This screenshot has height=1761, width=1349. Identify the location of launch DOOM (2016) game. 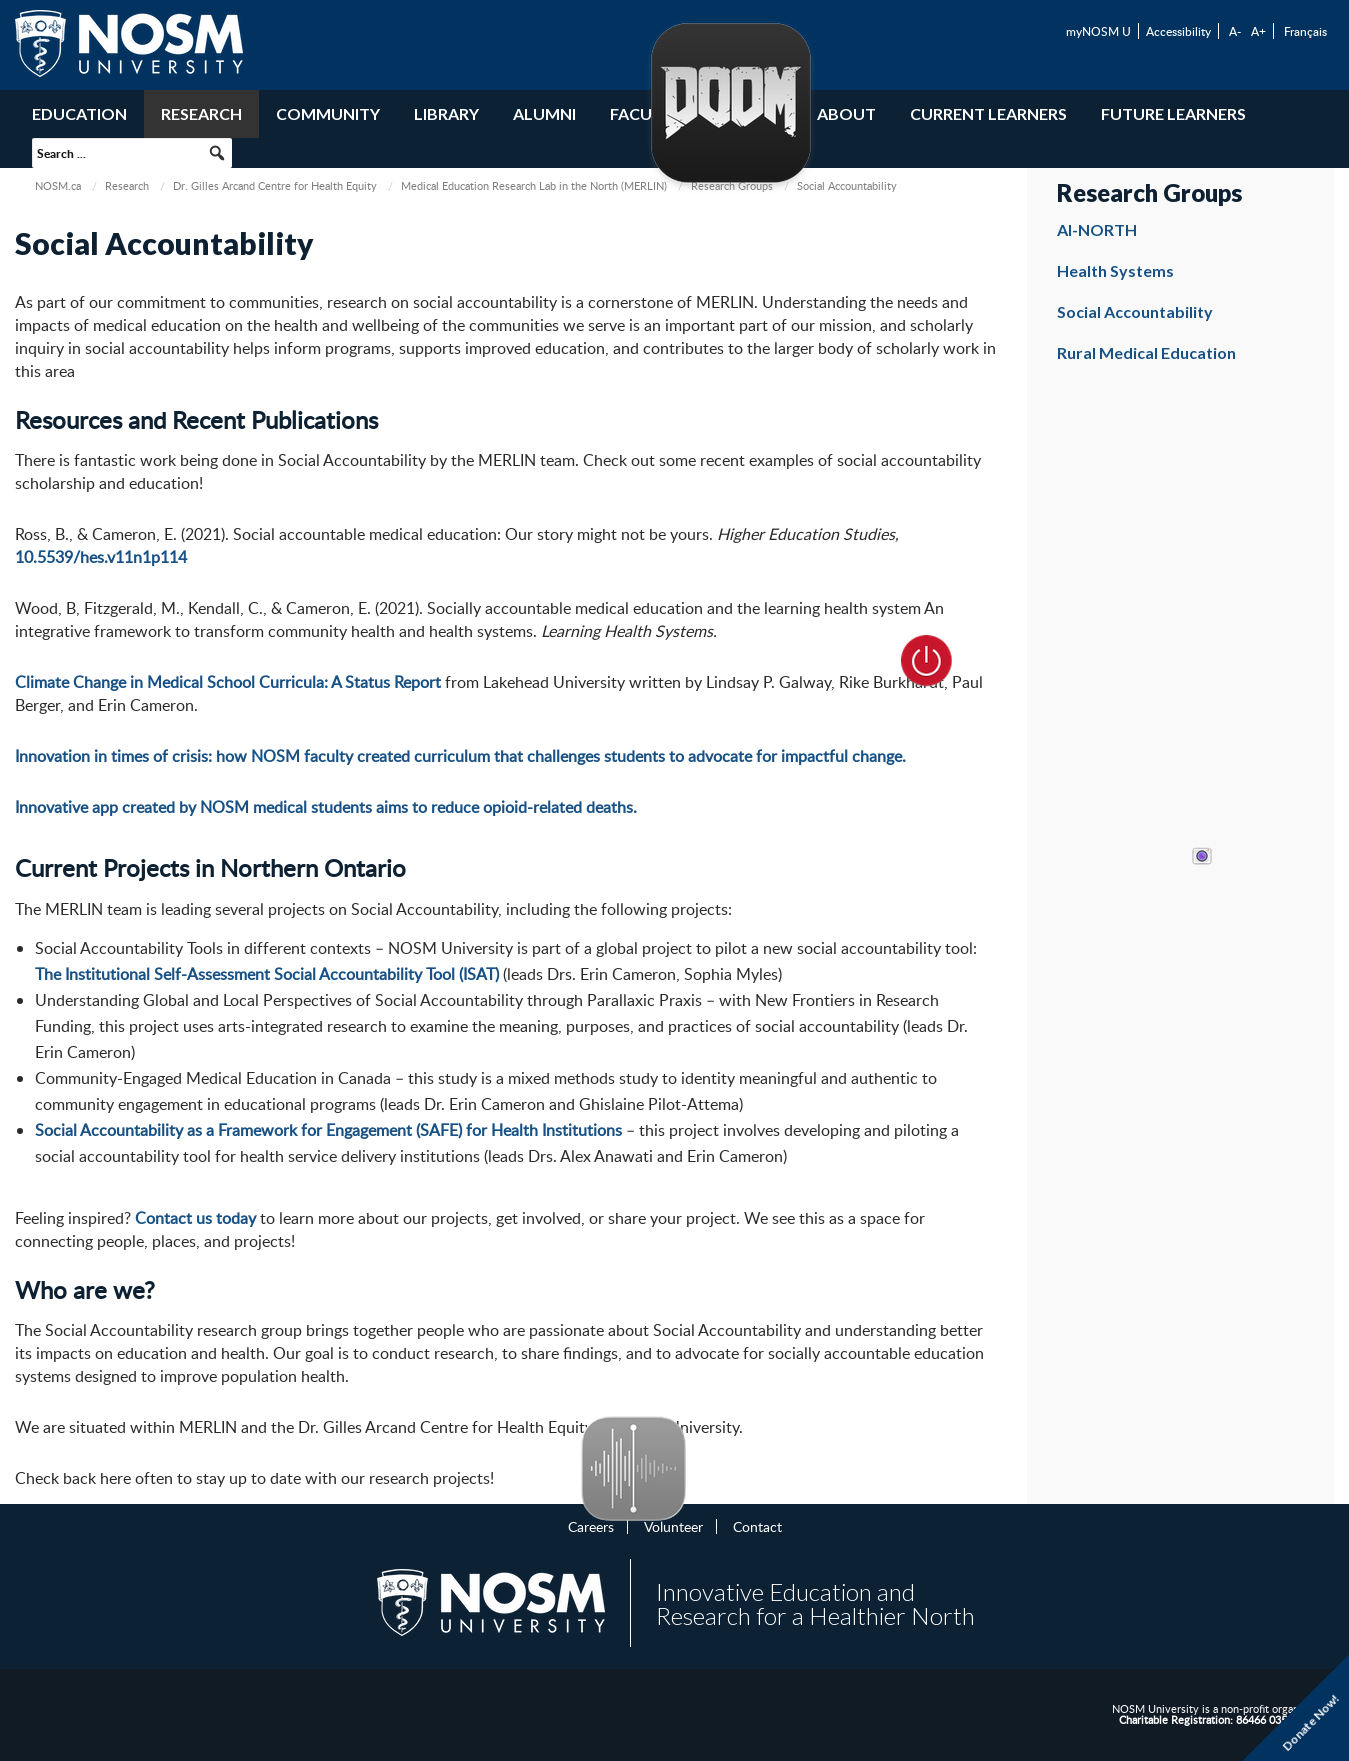
(731, 103).